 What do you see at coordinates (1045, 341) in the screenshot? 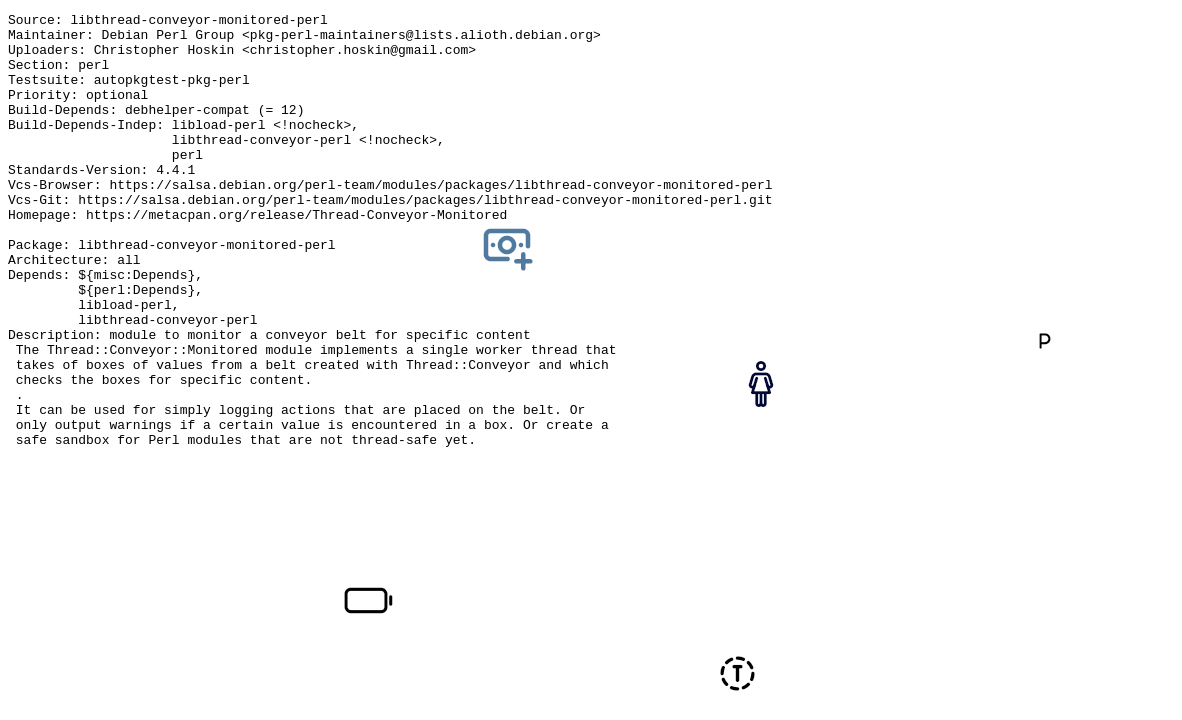
I see `indicates parking availability or location` at bounding box center [1045, 341].